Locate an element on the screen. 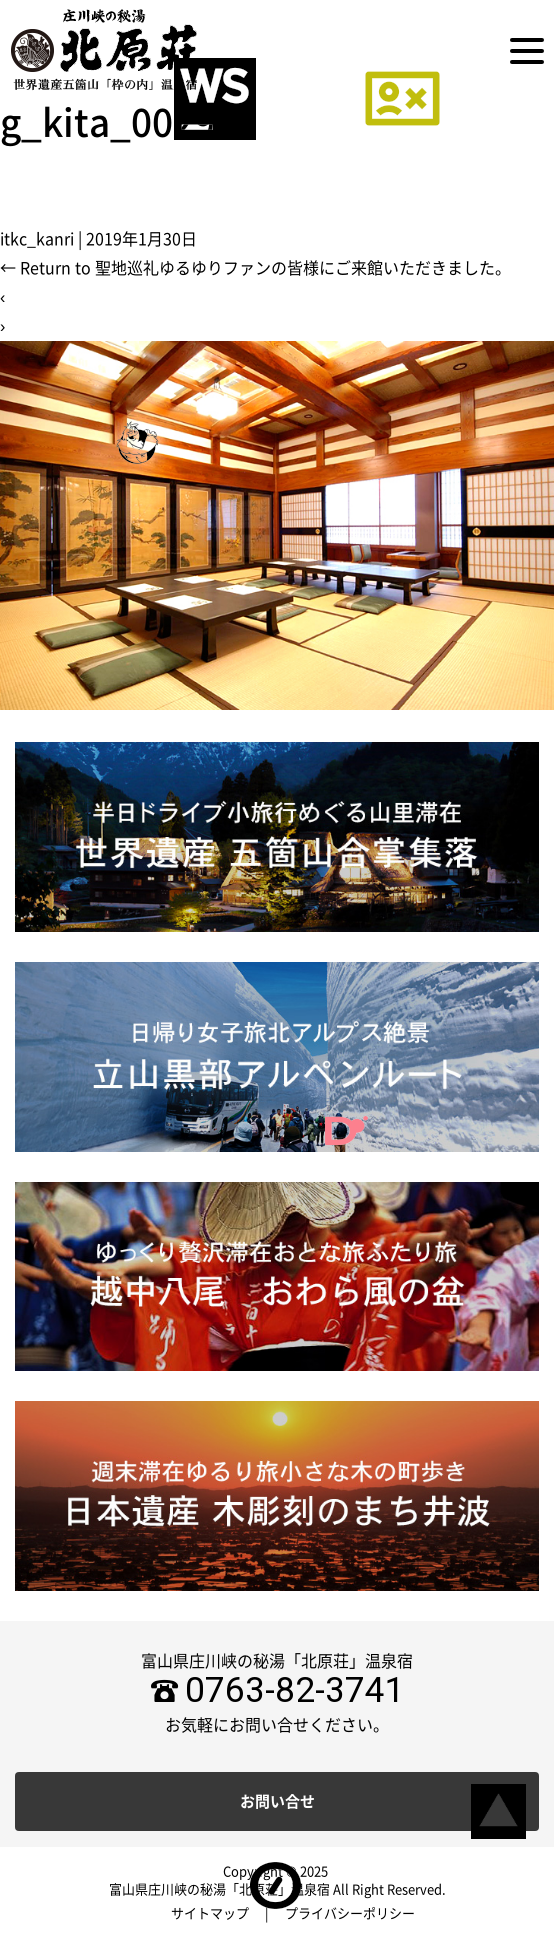 The width and height of the screenshot is (554, 1936). the red yeti brand logo is located at coordinates (137, 442).